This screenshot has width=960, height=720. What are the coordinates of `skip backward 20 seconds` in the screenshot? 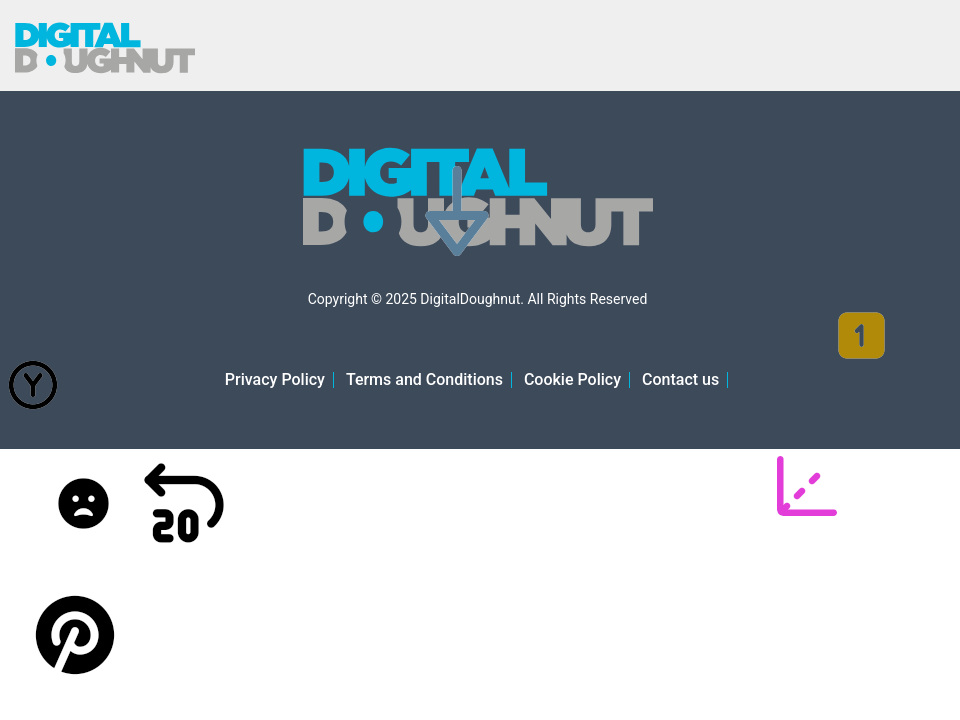 It's located at (182, 505).